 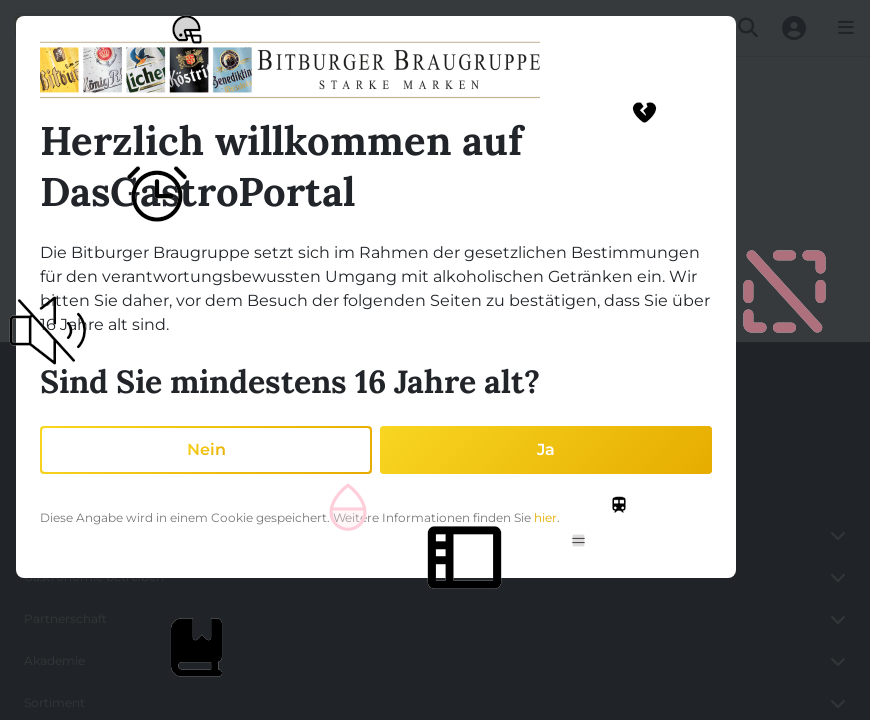 What do you see at coordinates (784, 291) in the screenshot?
I see `disable selection mode` at bounding box center [784, 291].